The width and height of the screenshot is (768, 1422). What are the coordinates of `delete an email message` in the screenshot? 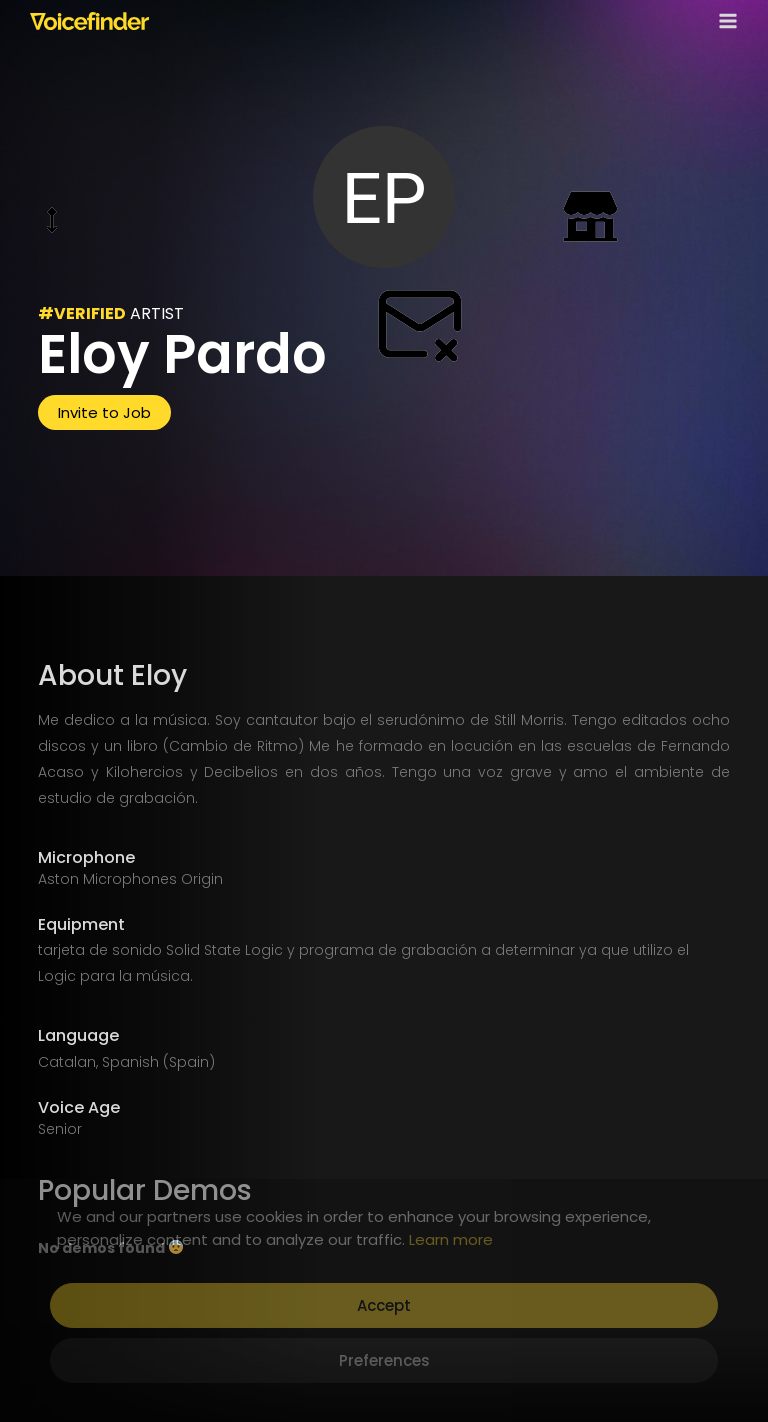 It's located at (420, 324).